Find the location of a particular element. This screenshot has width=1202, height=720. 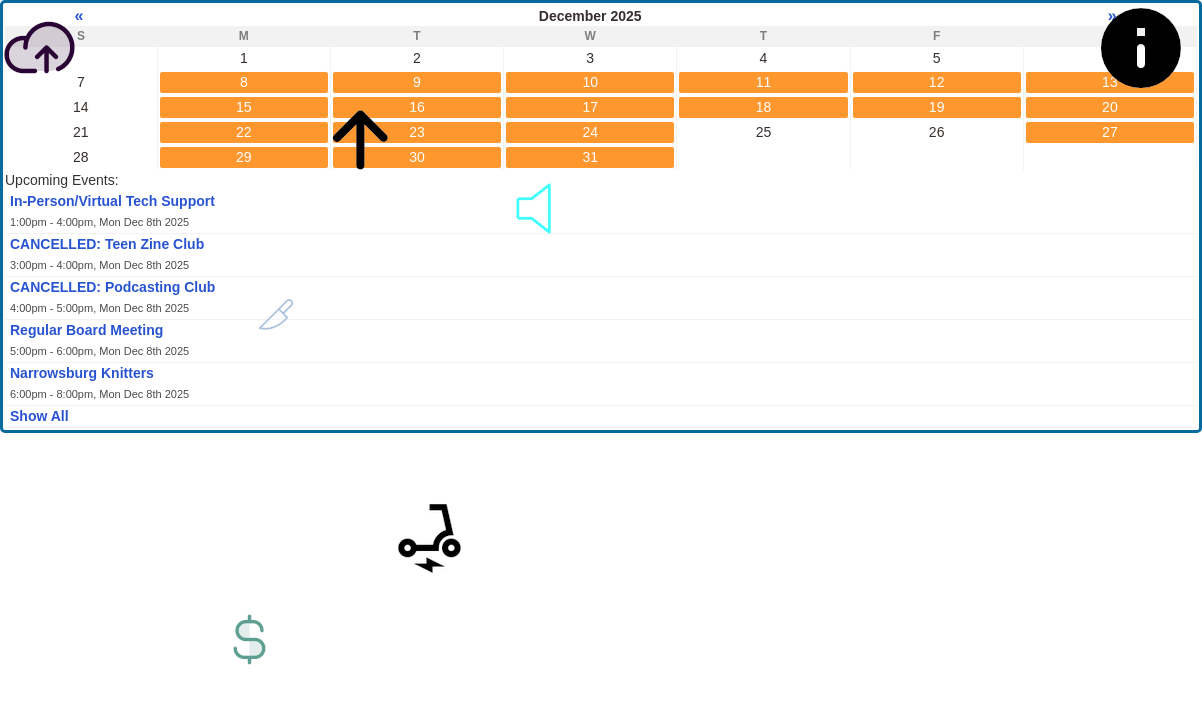

scroll to top of page is located at coordinates (359, 142).